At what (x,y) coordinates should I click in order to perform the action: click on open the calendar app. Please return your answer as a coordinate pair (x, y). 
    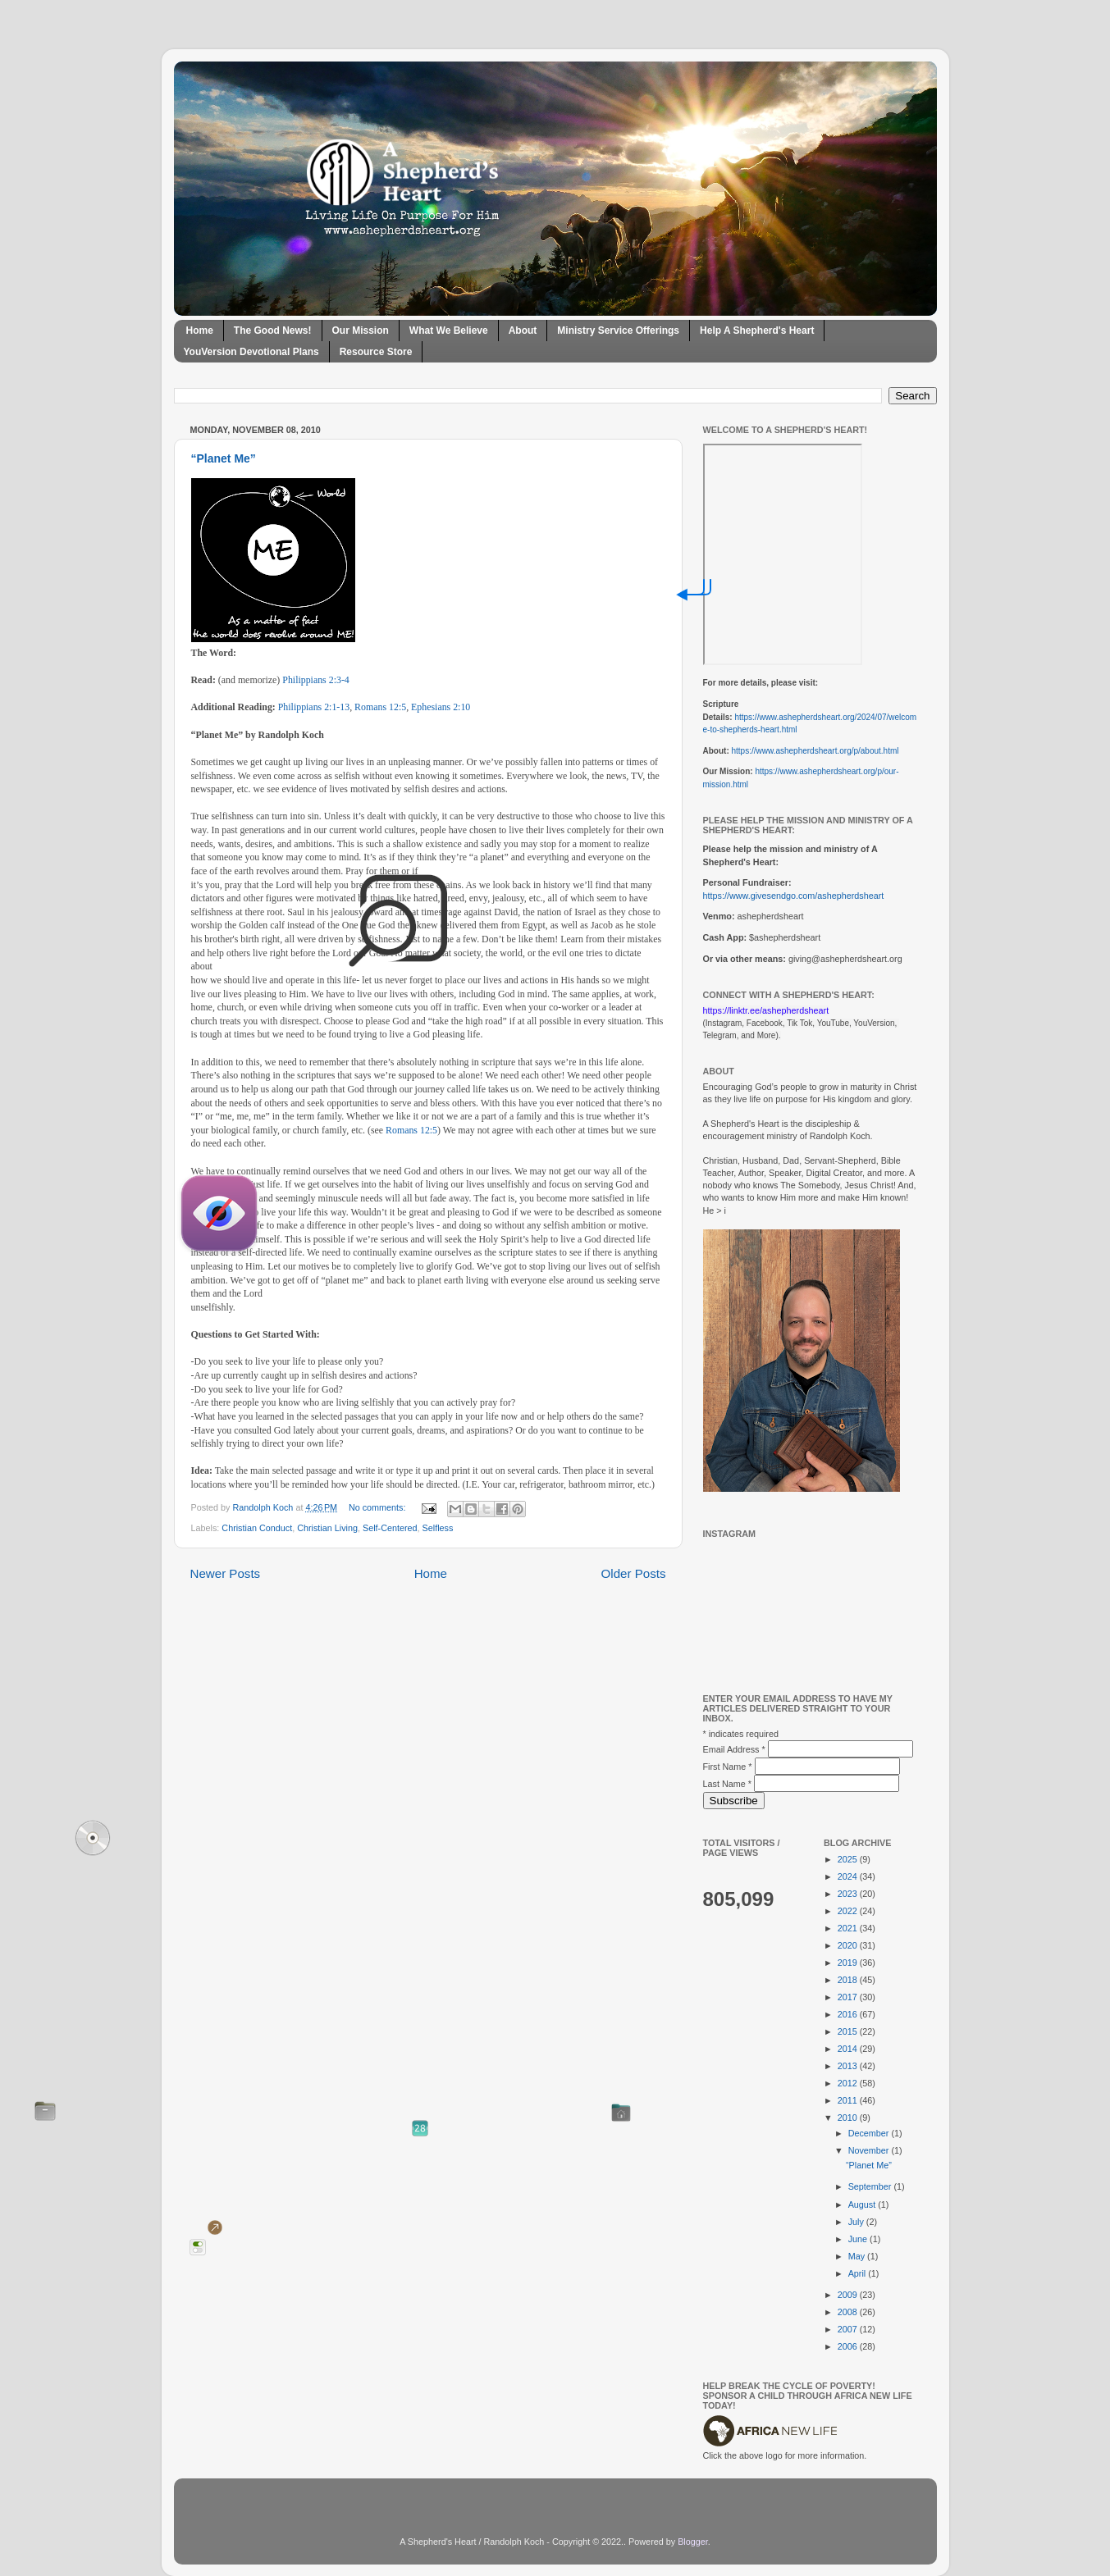
    Looking at the image, I should click on (420, 2128).